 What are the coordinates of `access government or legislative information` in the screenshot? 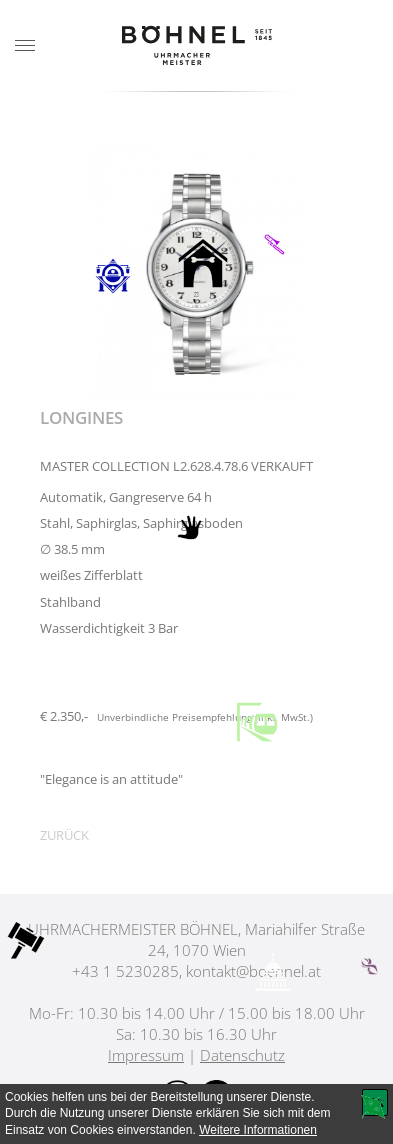 It's located at (273, 972).